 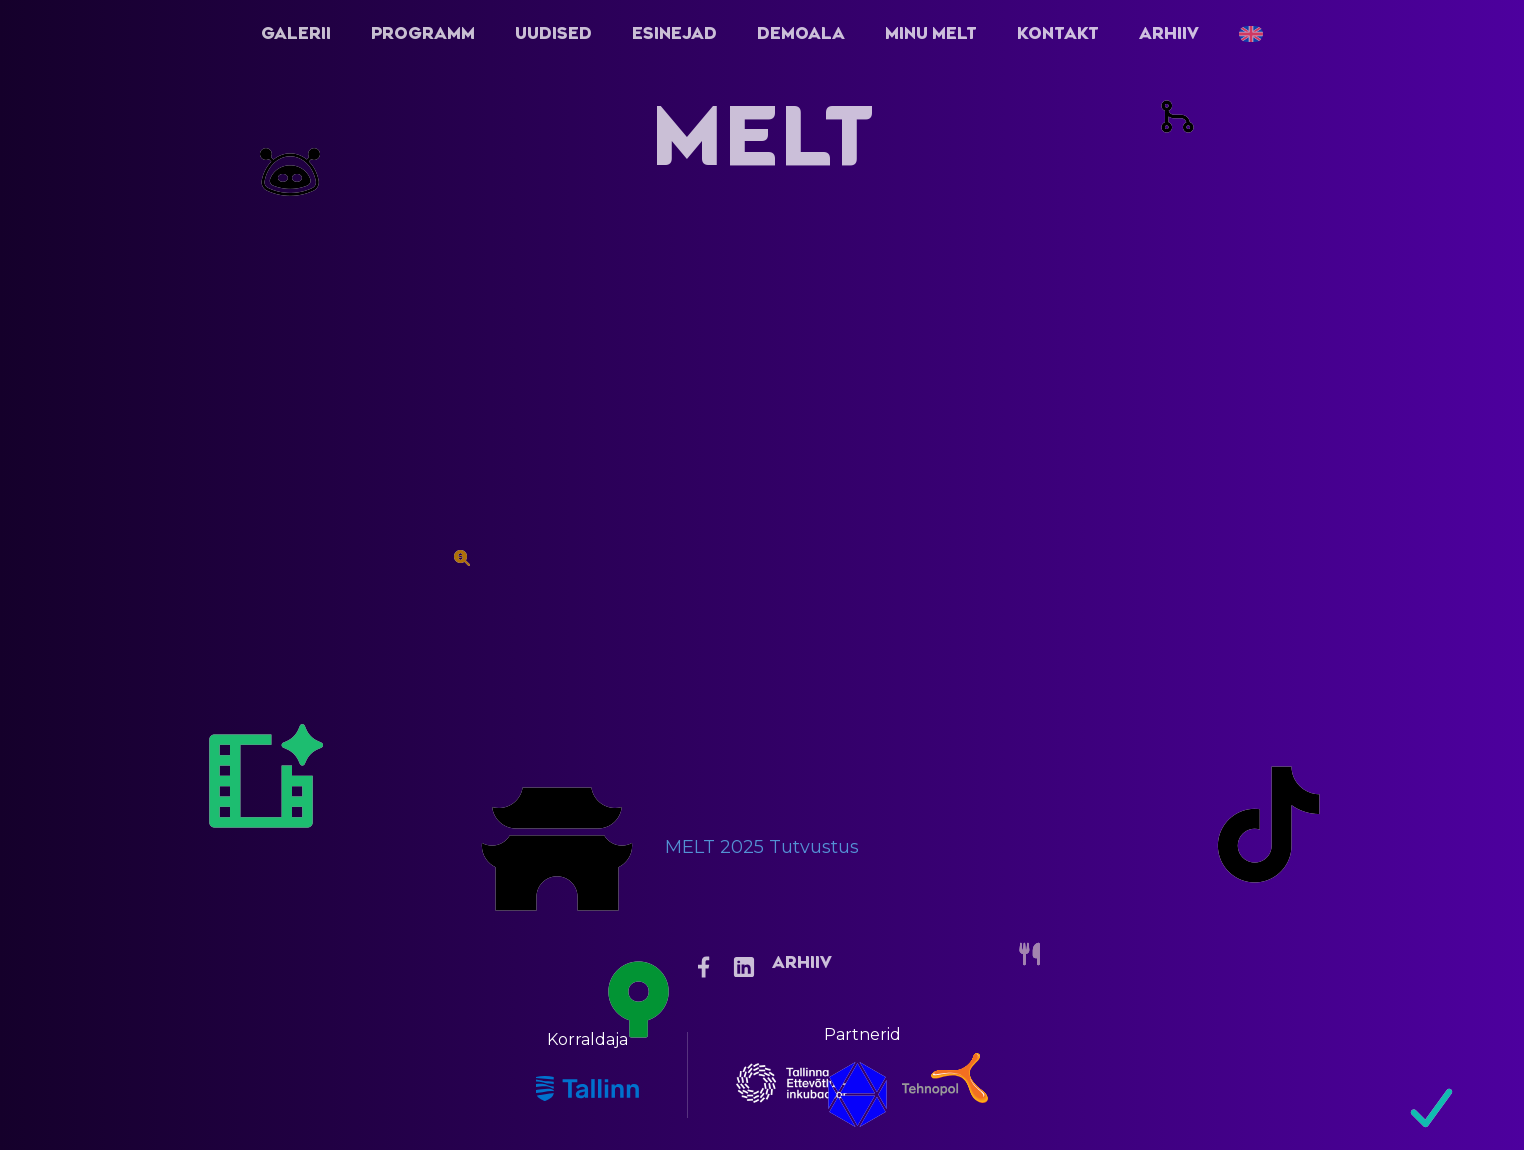 What do you see at coordinates (1268, 824) in the screenshot?
I see `open tiktok app` at bounding box center [1268, 824].